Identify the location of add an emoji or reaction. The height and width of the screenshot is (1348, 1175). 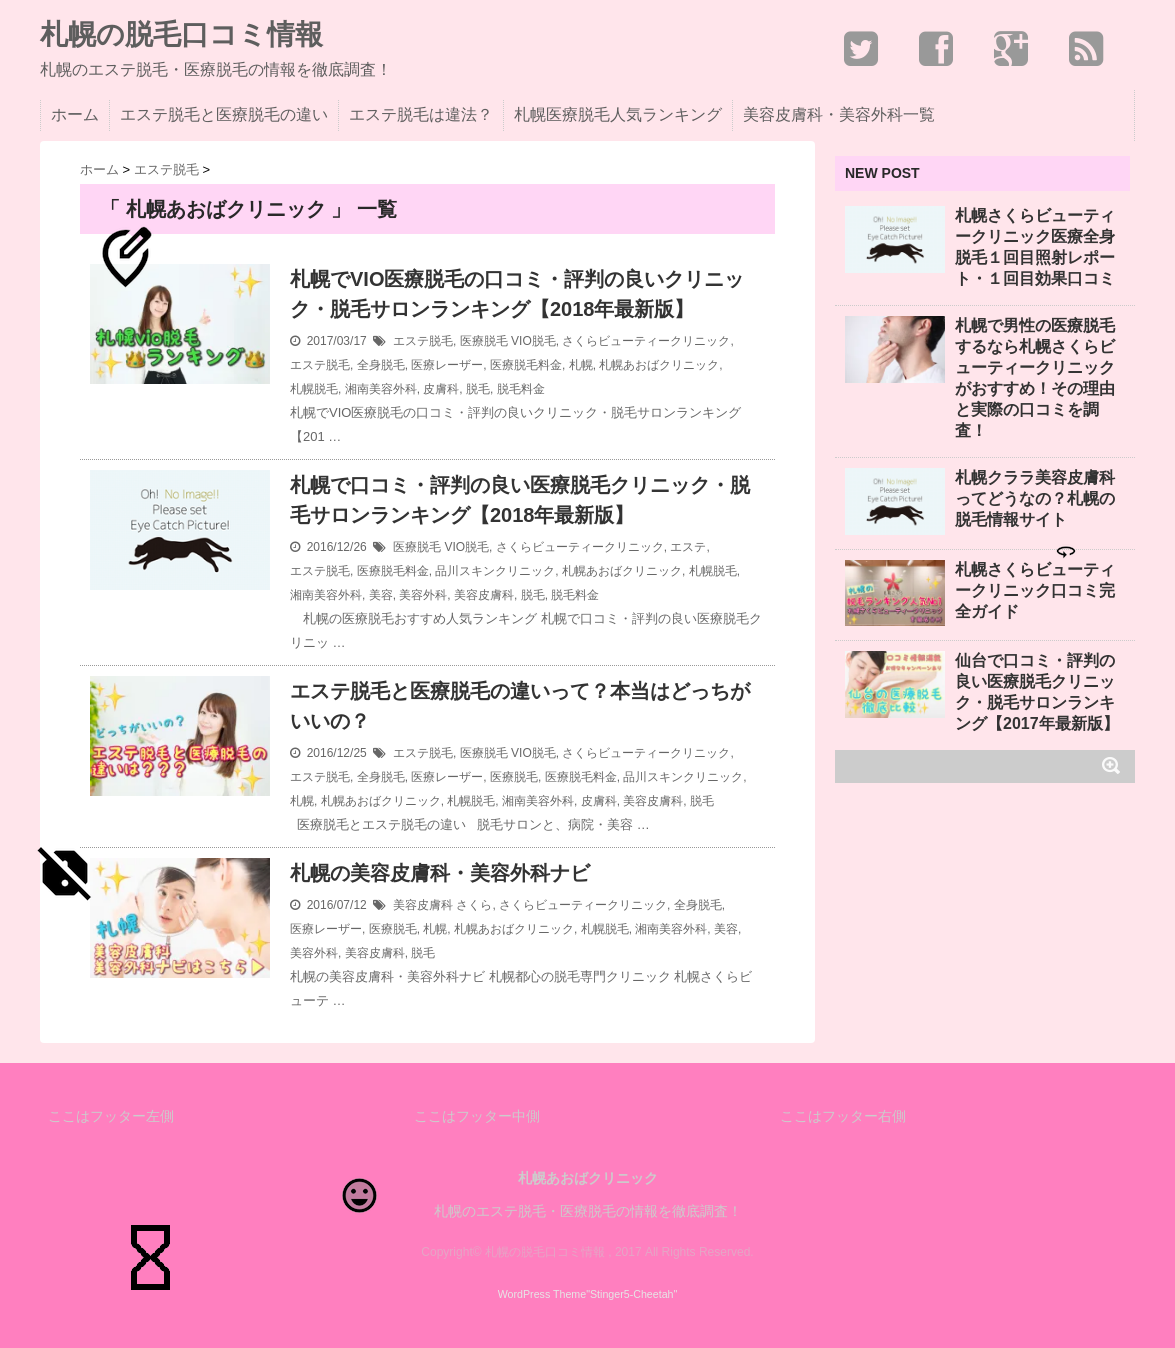
(359, 1195).